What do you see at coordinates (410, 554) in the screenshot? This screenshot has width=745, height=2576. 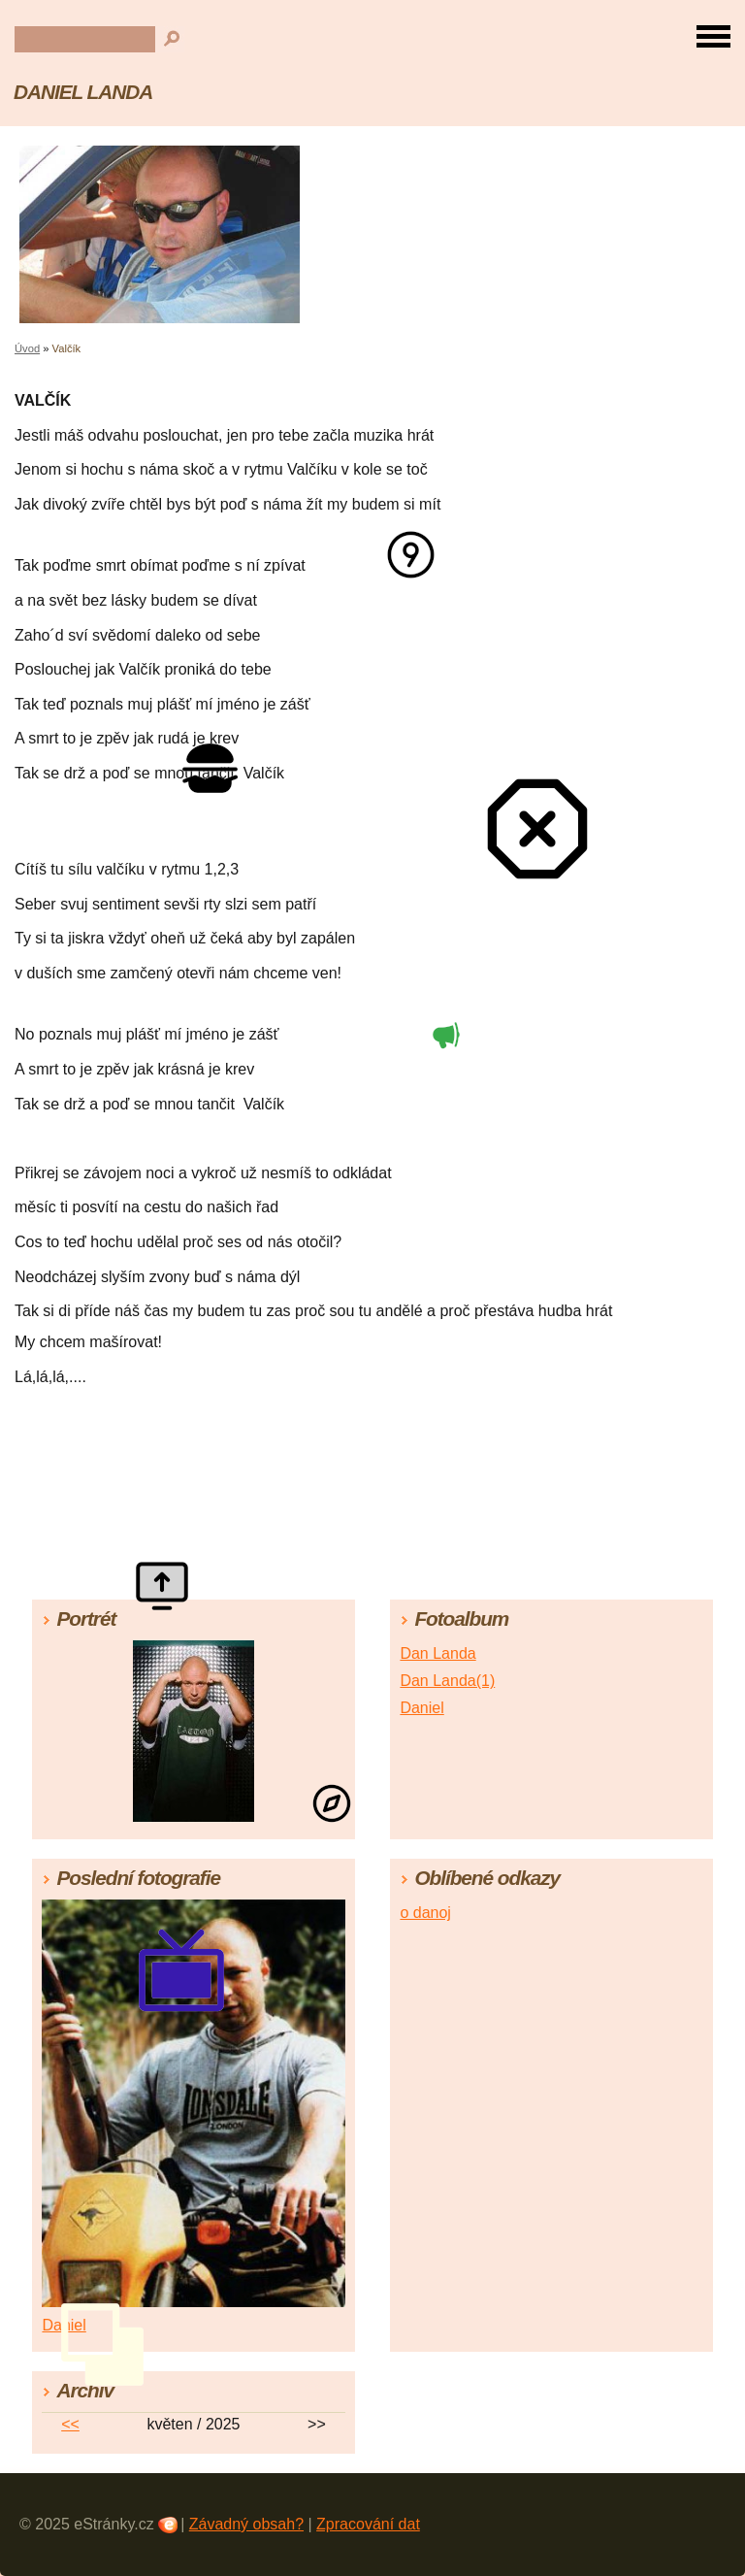 I see `indicates item number nine in a list or sequence` at bounding box center [410, 554].